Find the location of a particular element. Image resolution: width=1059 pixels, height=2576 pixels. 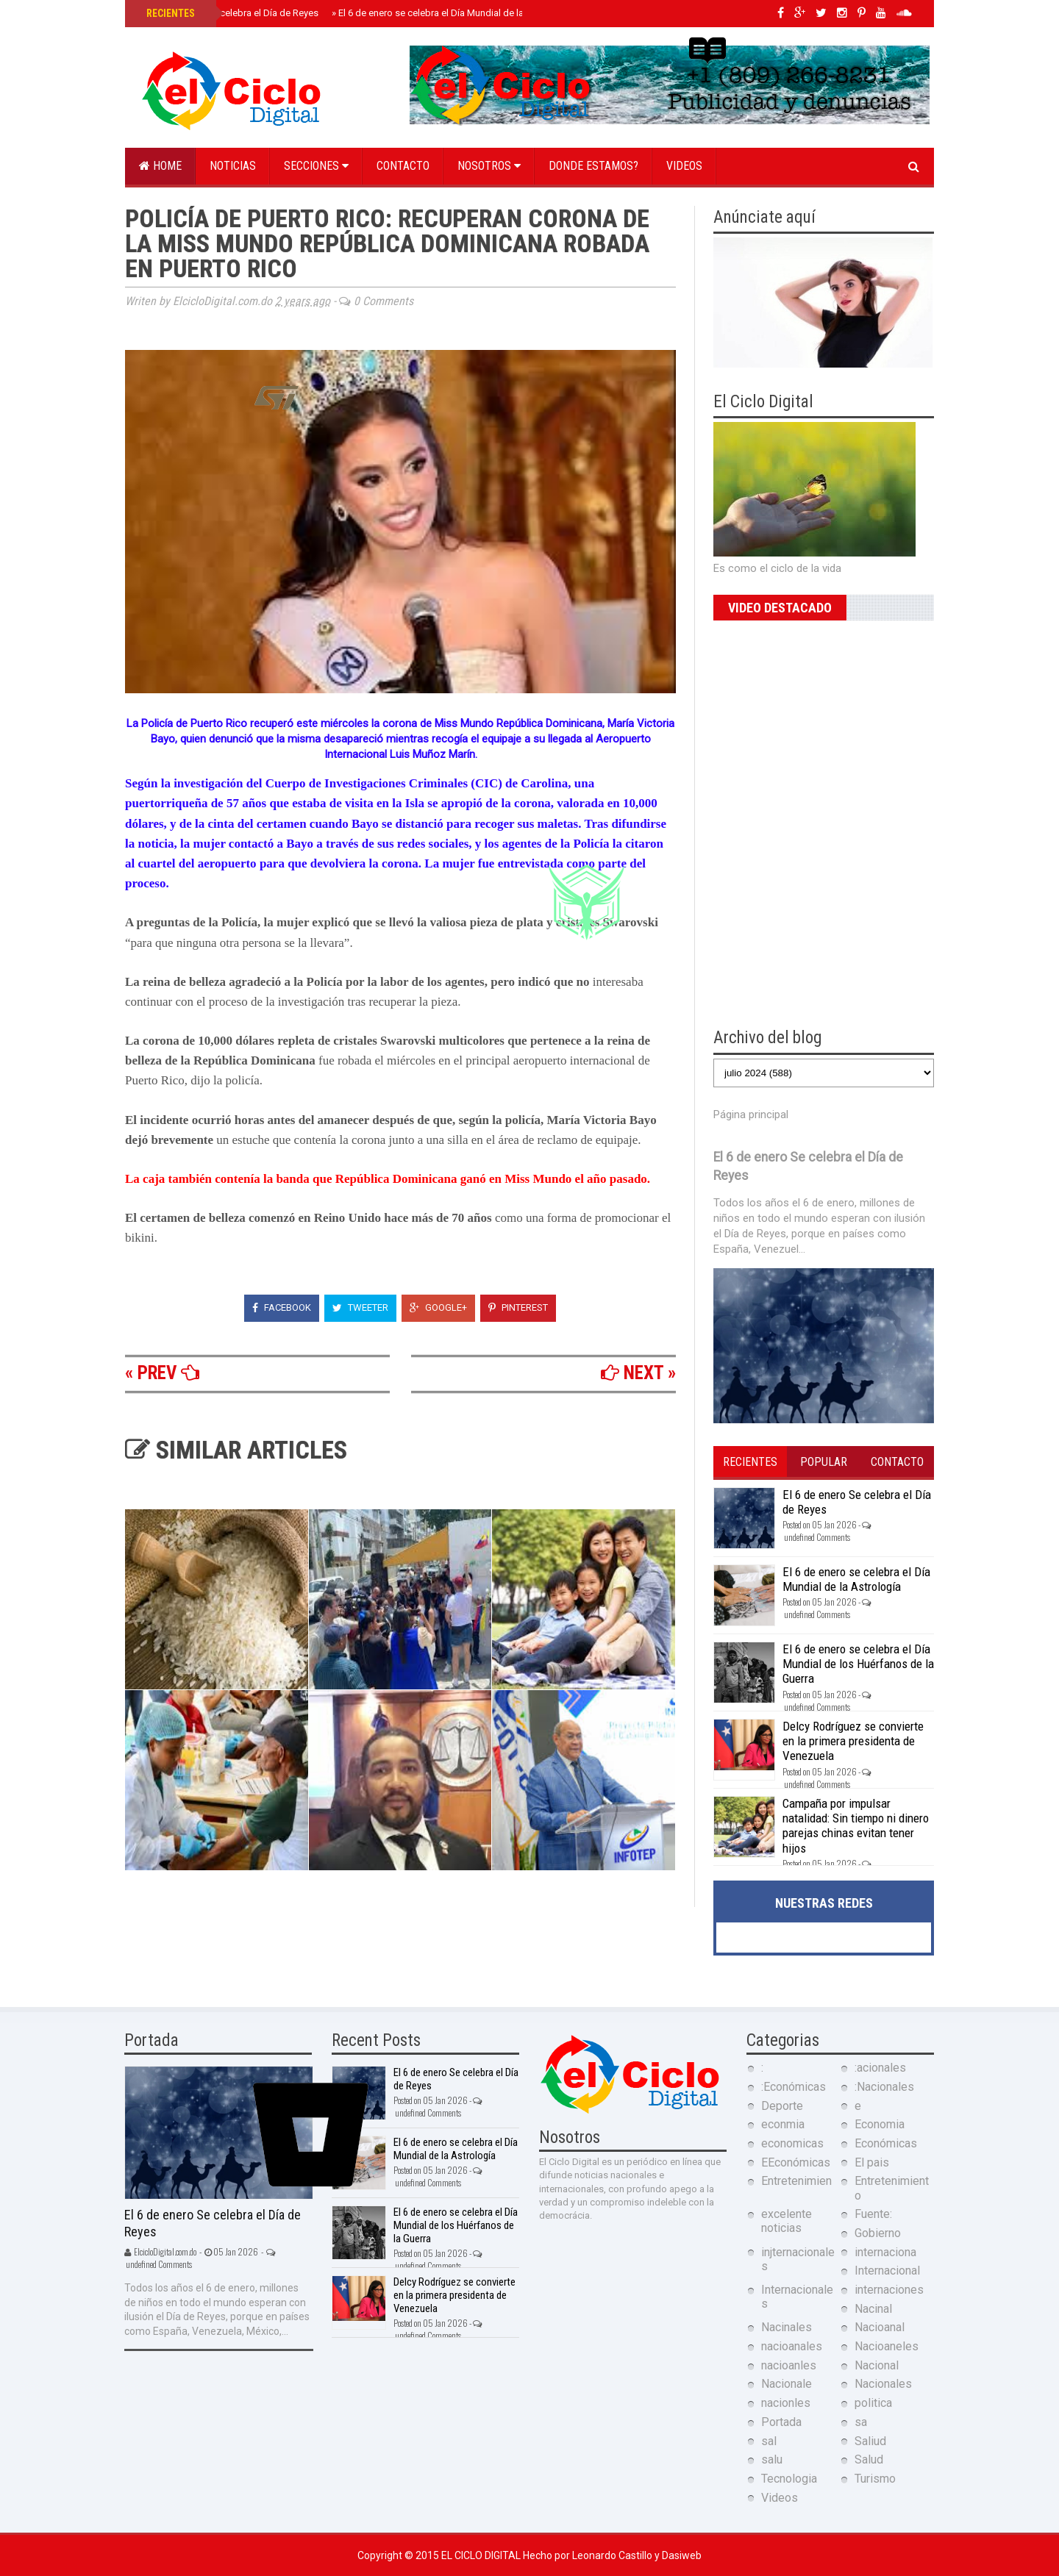

open bitbucket repository is located at coordinates (310, 2134).